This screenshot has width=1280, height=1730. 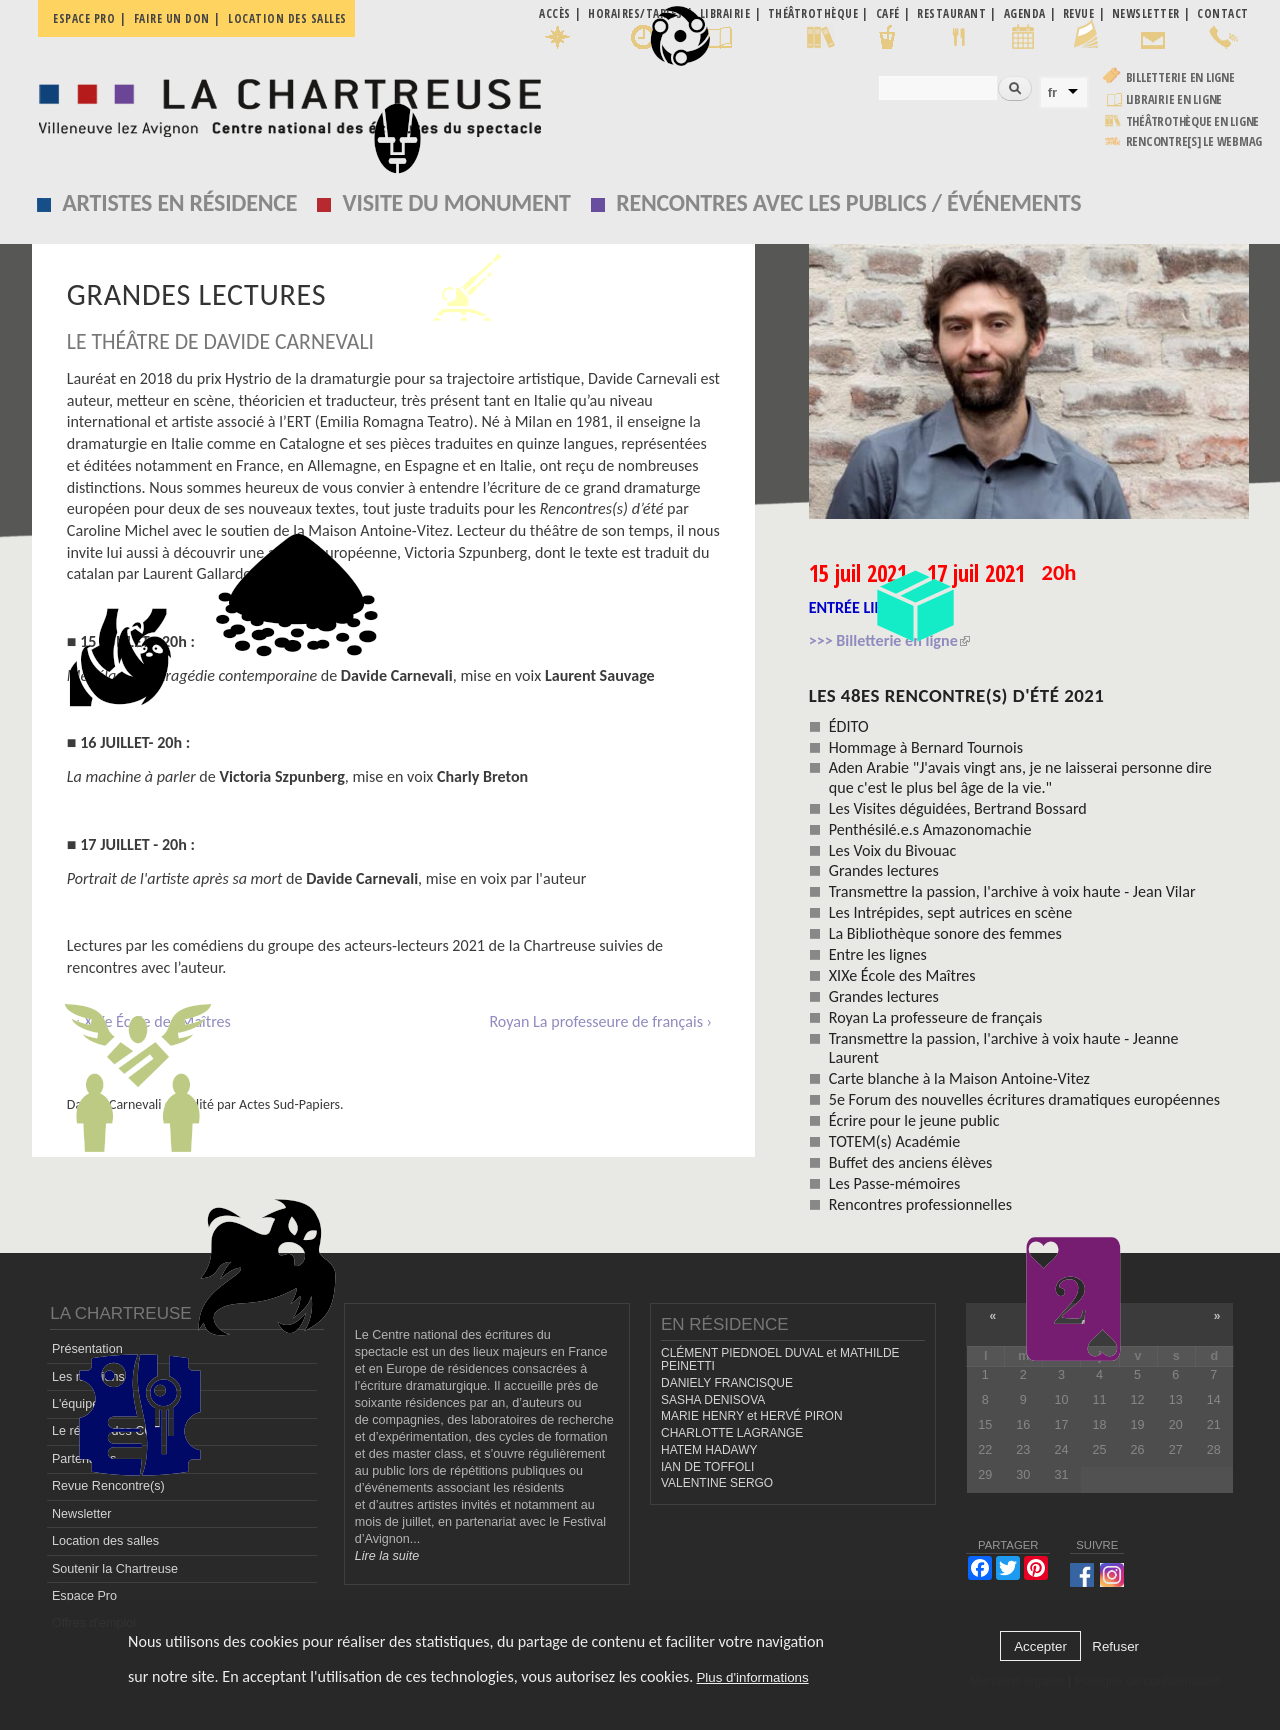 I want to click on the lovers tarot card in a fortune telling or divination app, so click(x=138, y=1079).